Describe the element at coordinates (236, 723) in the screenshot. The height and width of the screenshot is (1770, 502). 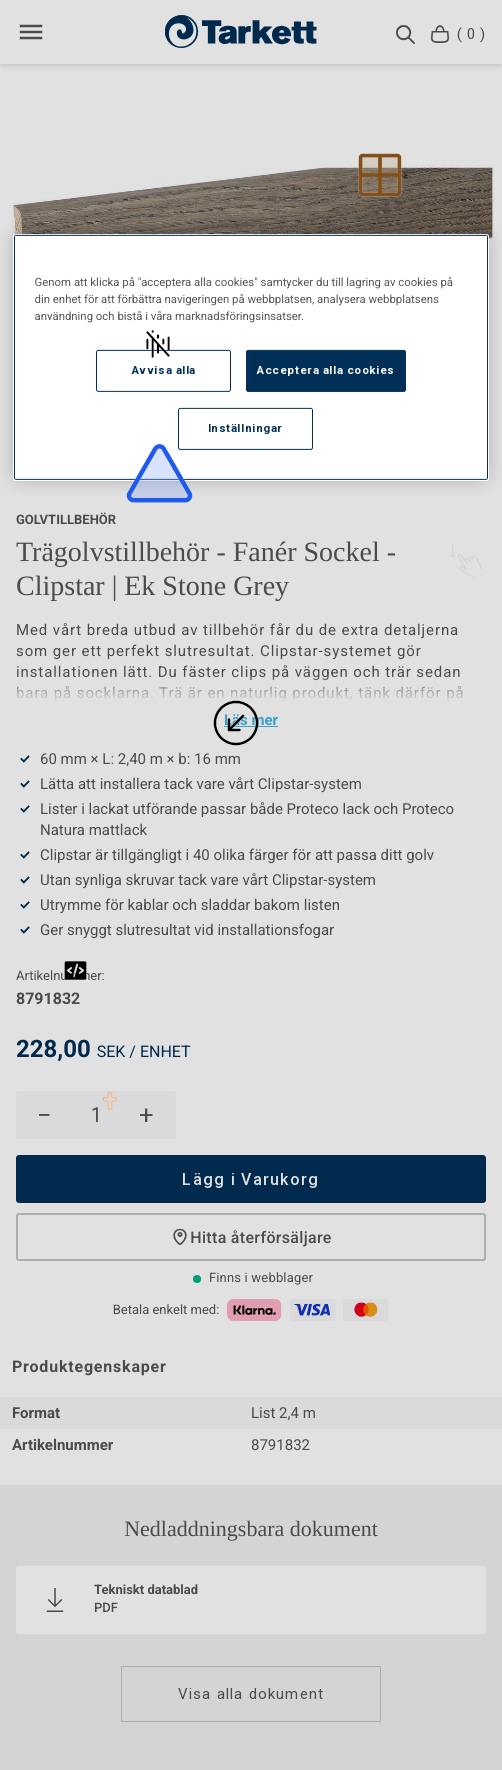
I see `navigate to previous or lower-left content` at that location.